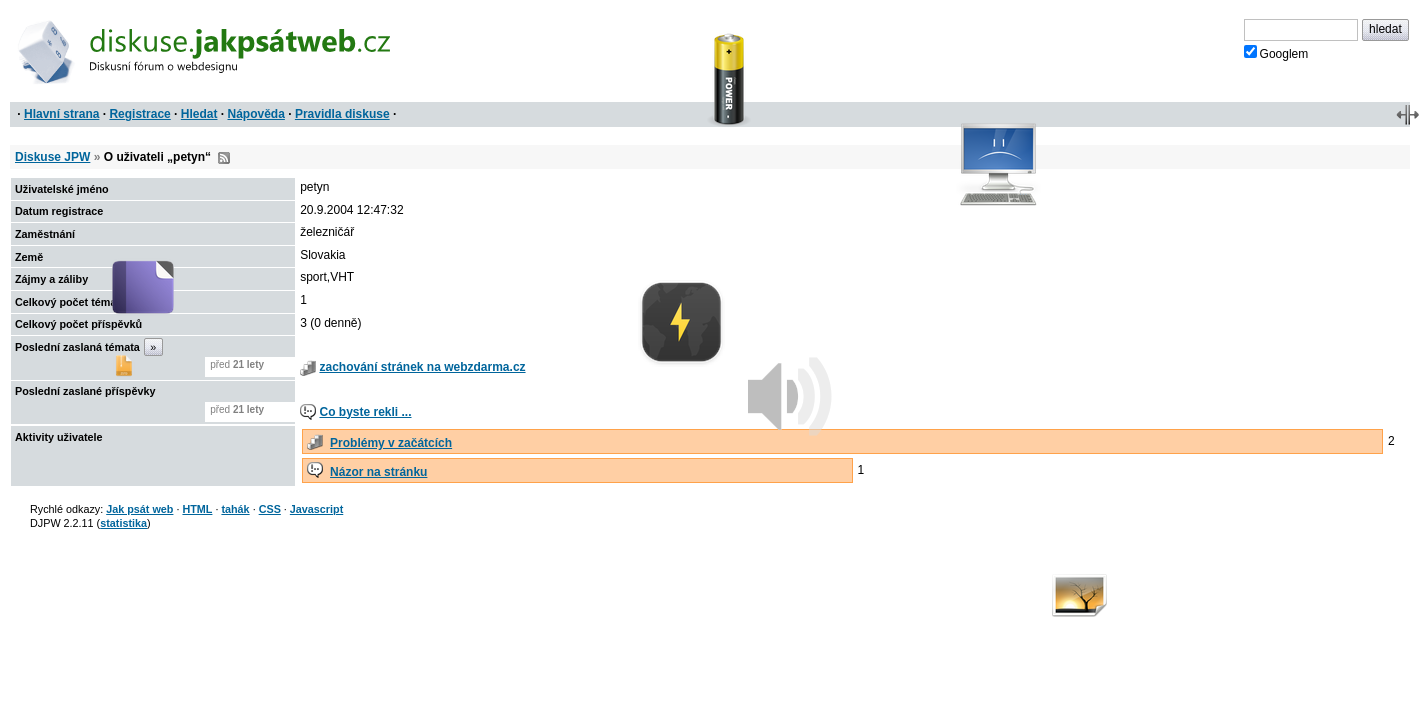  Describe the element at coordinates (998, 165) in the screenshot. I see `indicates a system error or computer malfunction` at that location.